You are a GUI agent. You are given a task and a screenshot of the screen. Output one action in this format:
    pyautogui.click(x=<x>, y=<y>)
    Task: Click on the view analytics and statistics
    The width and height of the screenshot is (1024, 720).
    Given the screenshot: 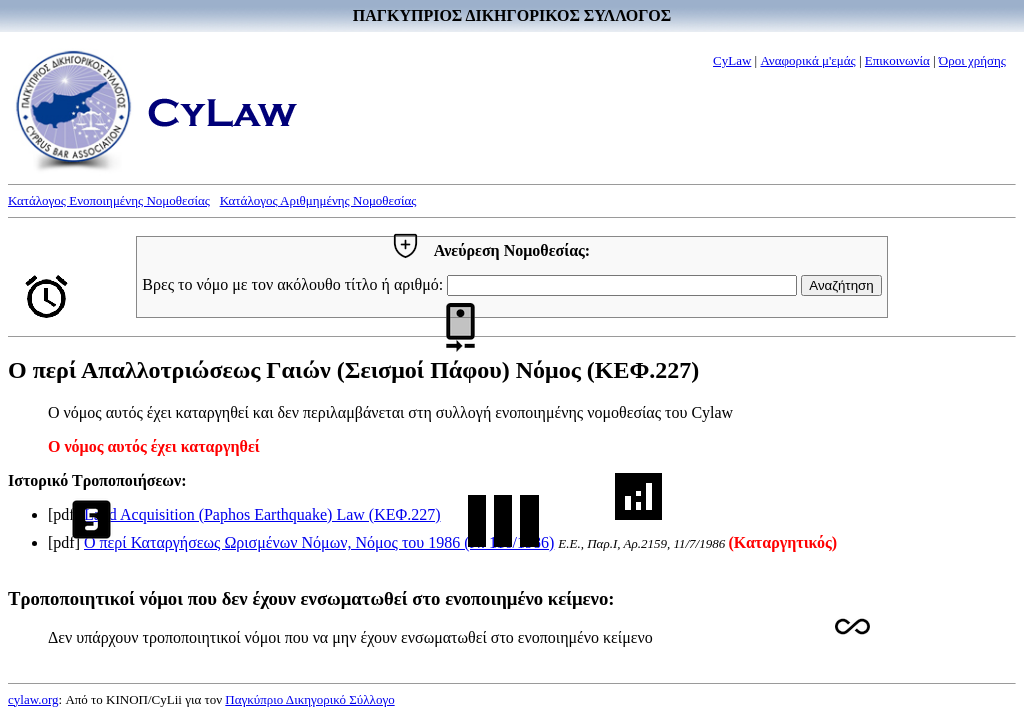 What is the action you would take?
    pyautogui.click(x=638, y=496)
    